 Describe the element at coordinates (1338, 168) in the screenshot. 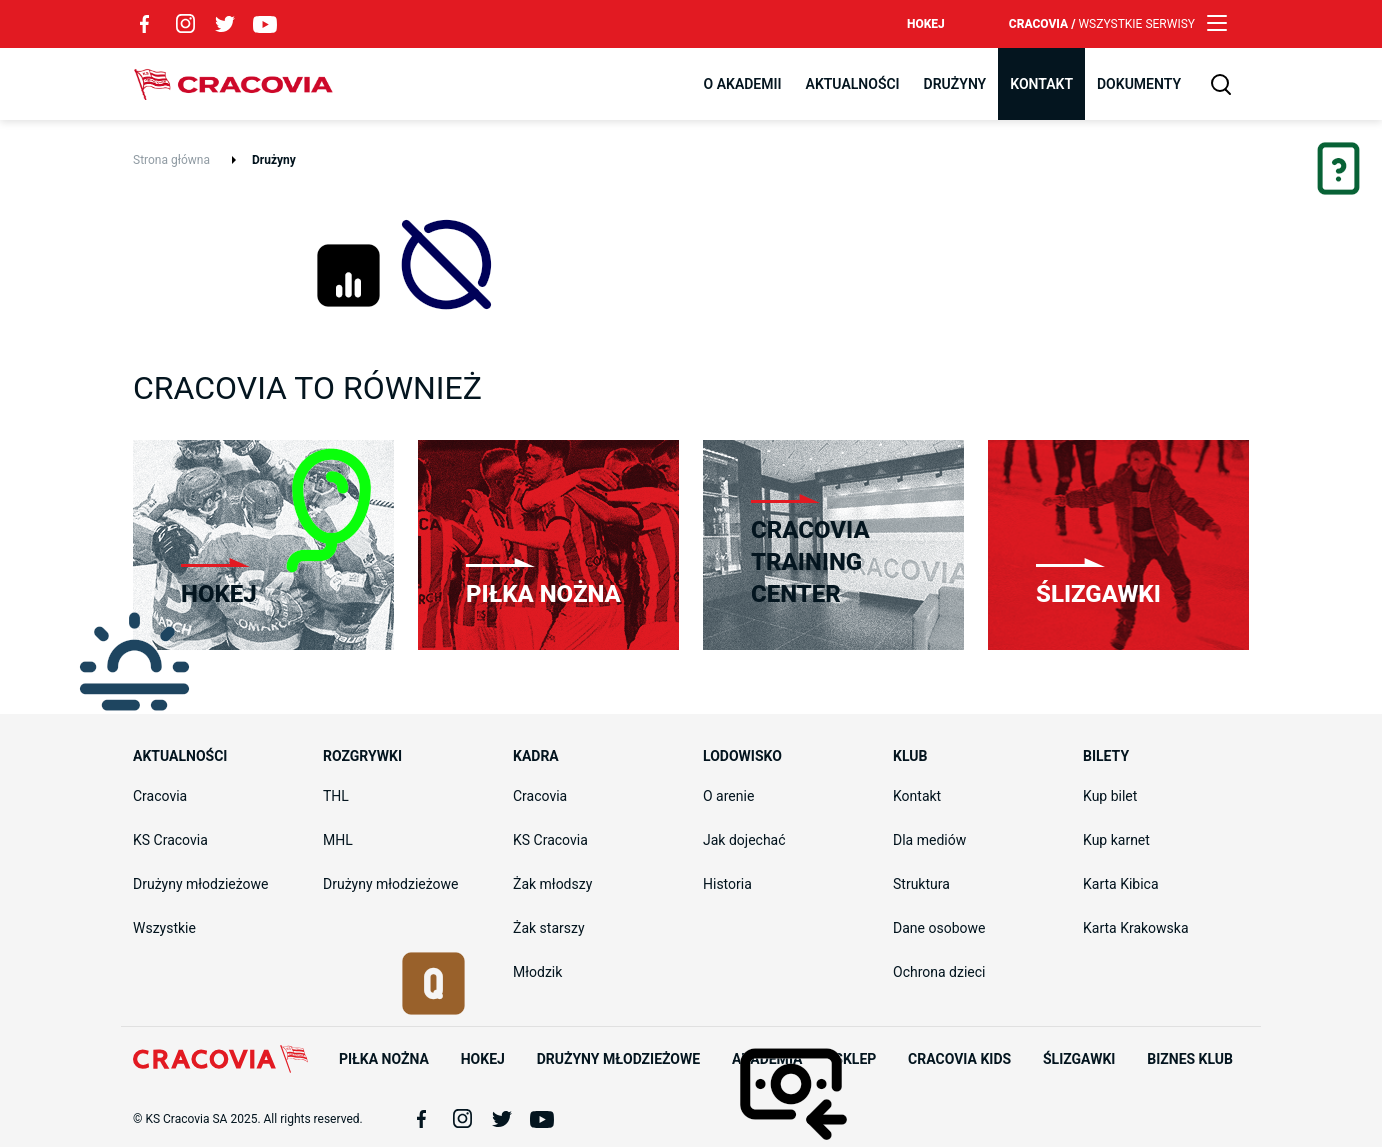

I see `unknown or unrecognized device detected` at that location.